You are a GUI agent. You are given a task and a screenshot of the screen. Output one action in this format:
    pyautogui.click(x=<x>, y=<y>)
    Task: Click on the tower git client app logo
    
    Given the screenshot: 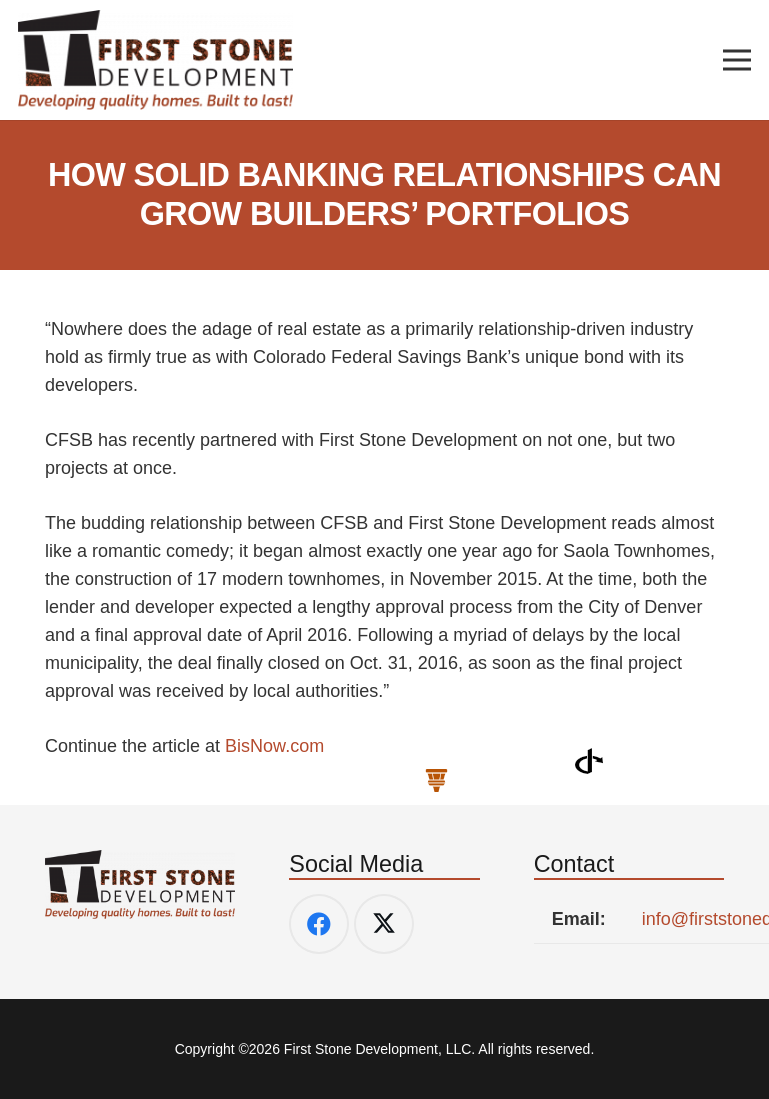 What is the action you would take?
    pyautogui.click(x=436, y=780)
    